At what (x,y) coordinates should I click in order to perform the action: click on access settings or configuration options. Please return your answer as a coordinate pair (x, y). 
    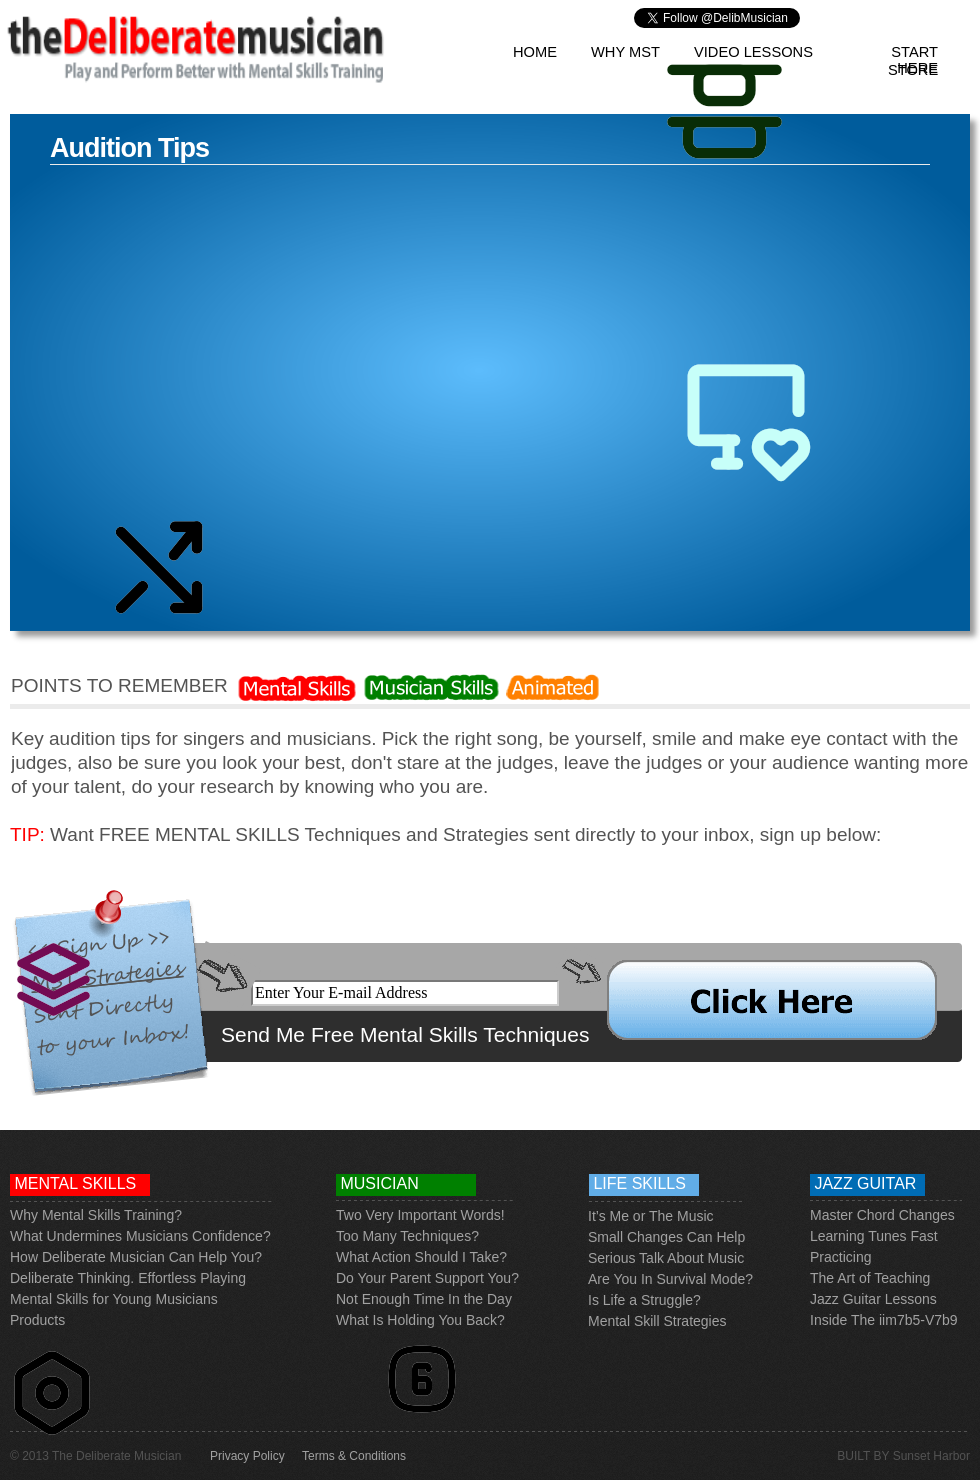
    Looking at the image, I should click on (52, 1393).